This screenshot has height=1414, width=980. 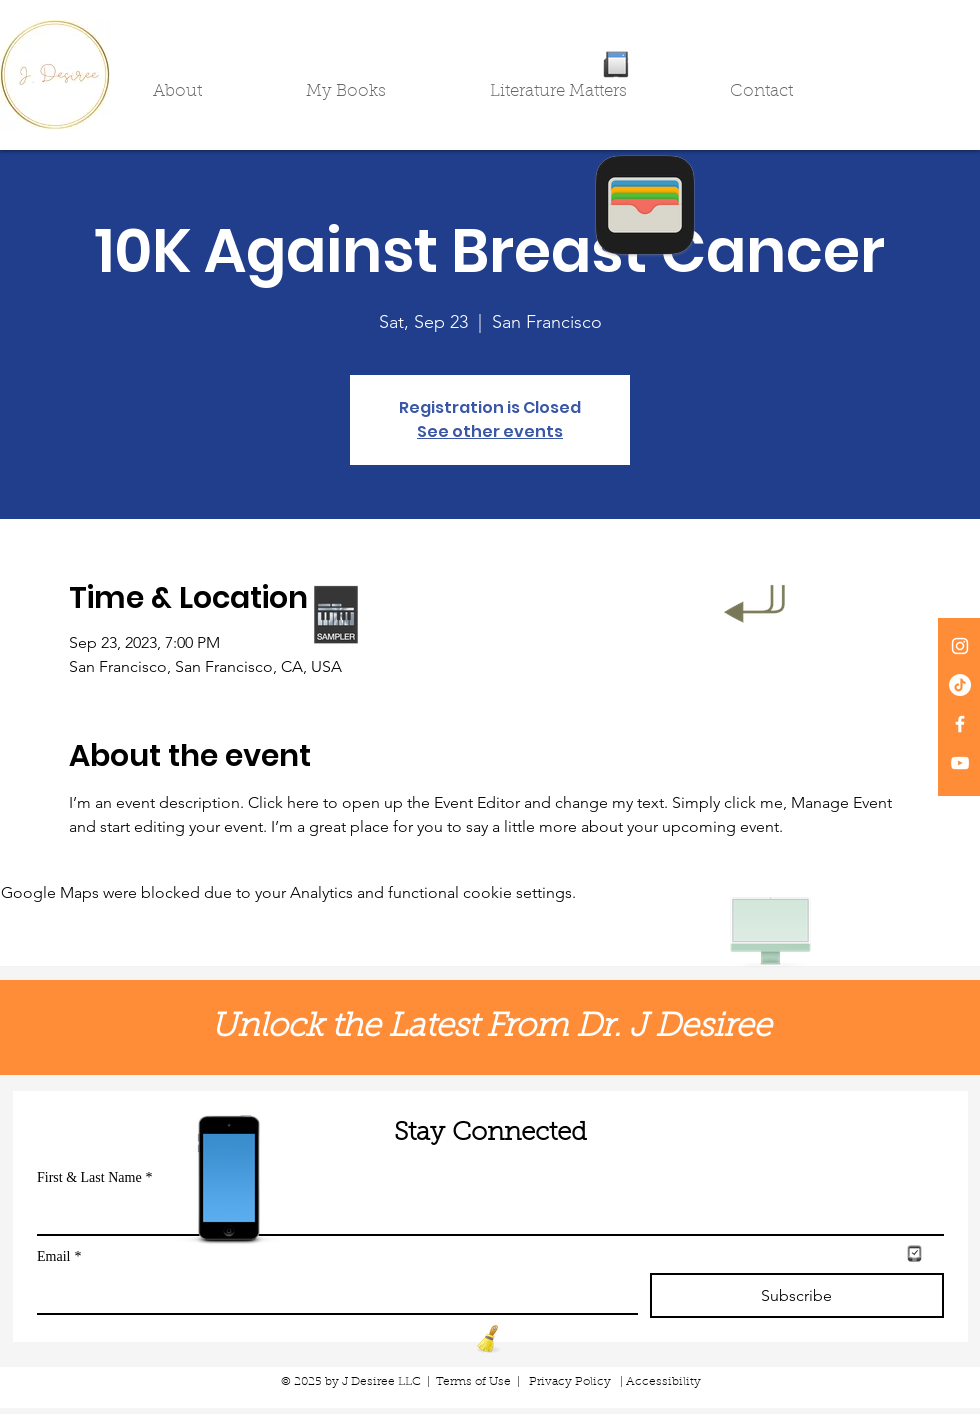 I want to click on select green iMac as your device type, so click(x=770, y=929).